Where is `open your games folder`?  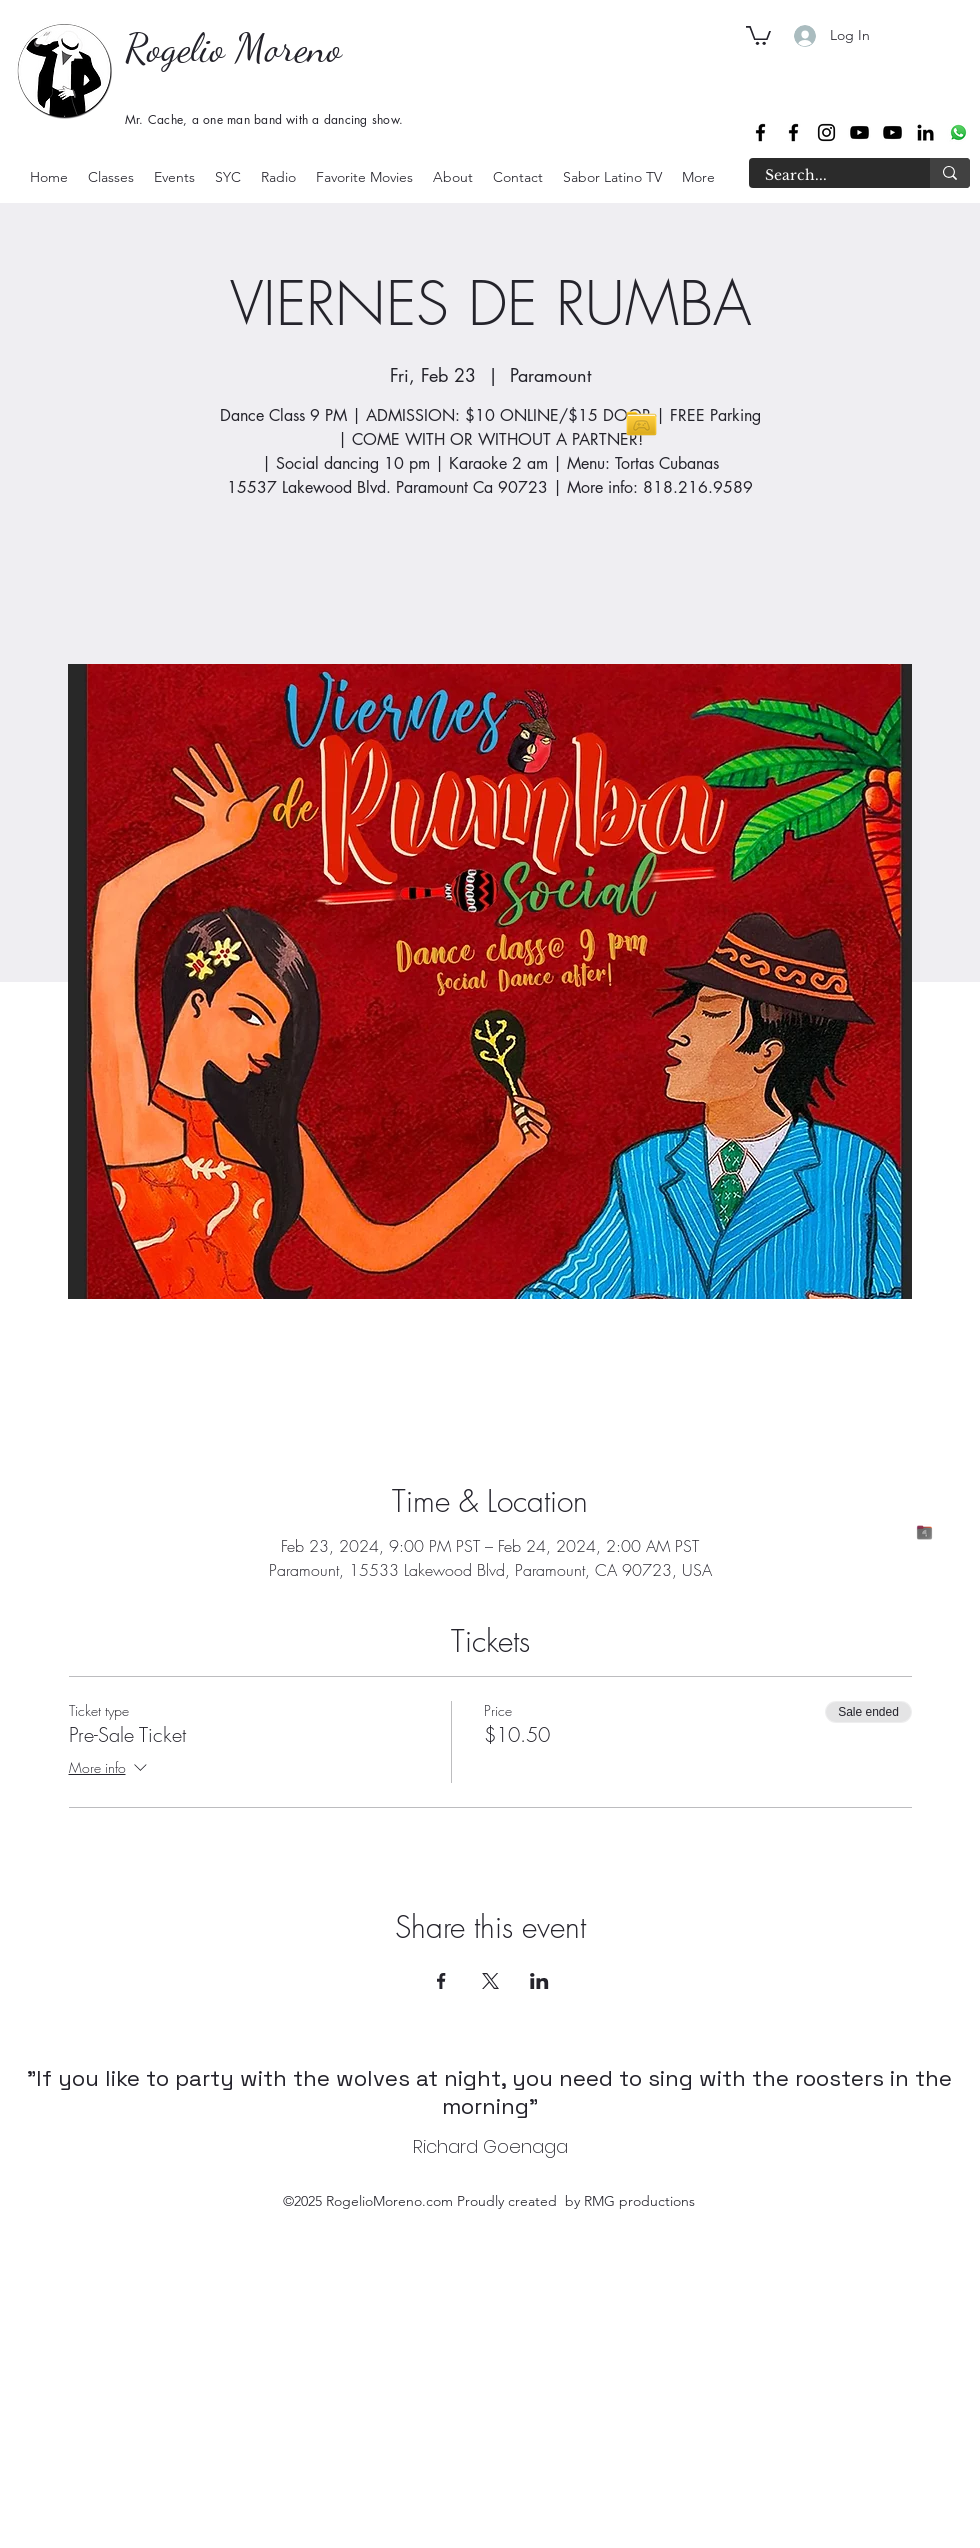 open your games folder is located at coordinates (641, 423).